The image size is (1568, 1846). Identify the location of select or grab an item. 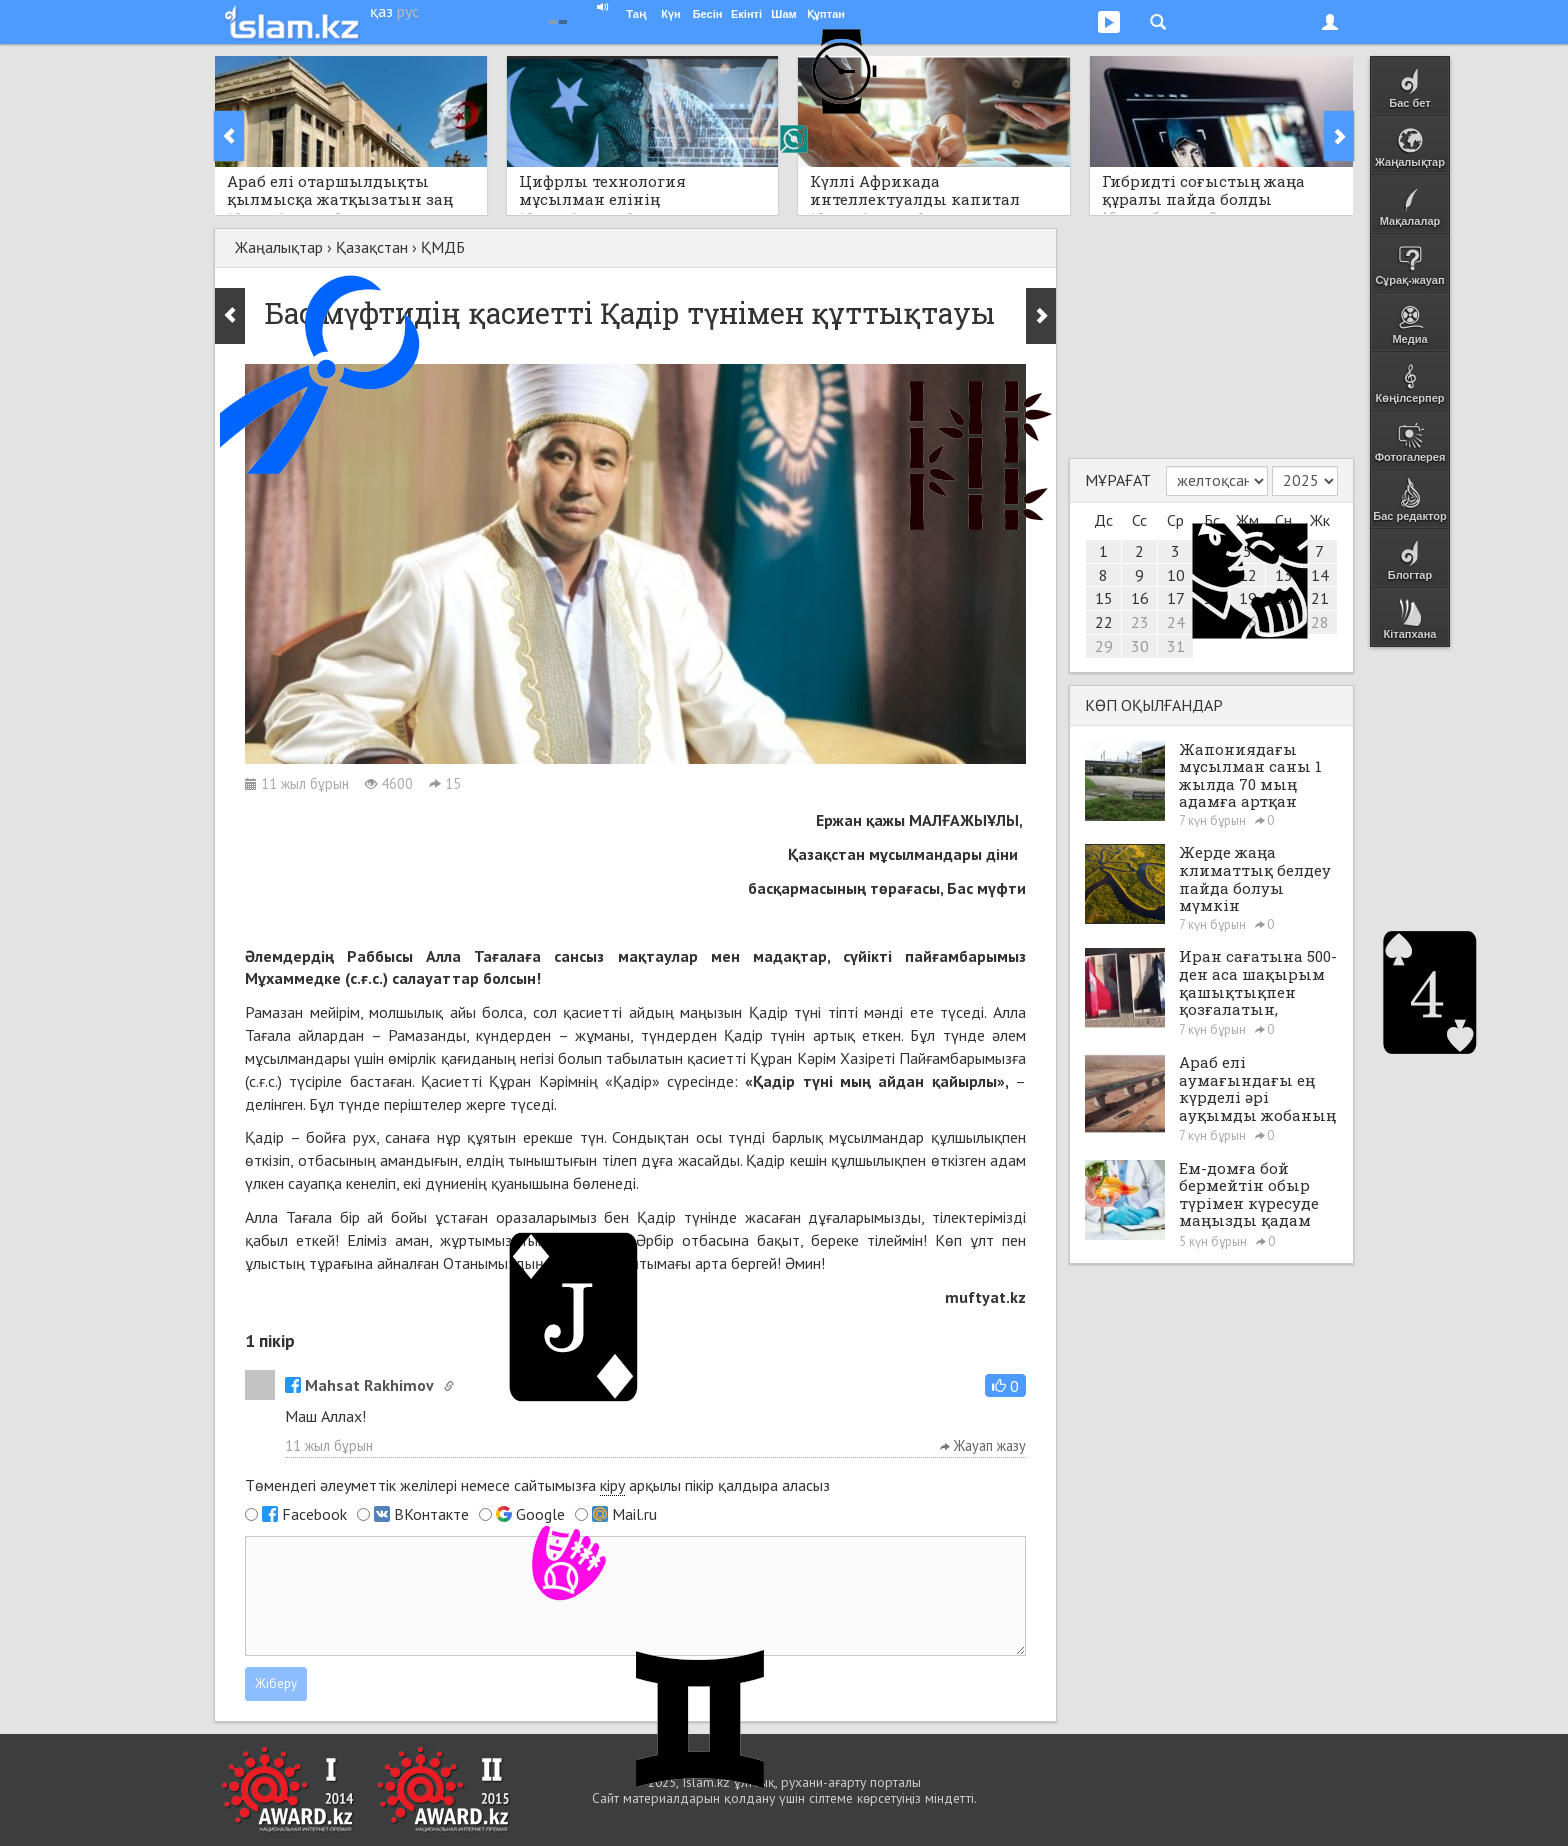
(319, 374).